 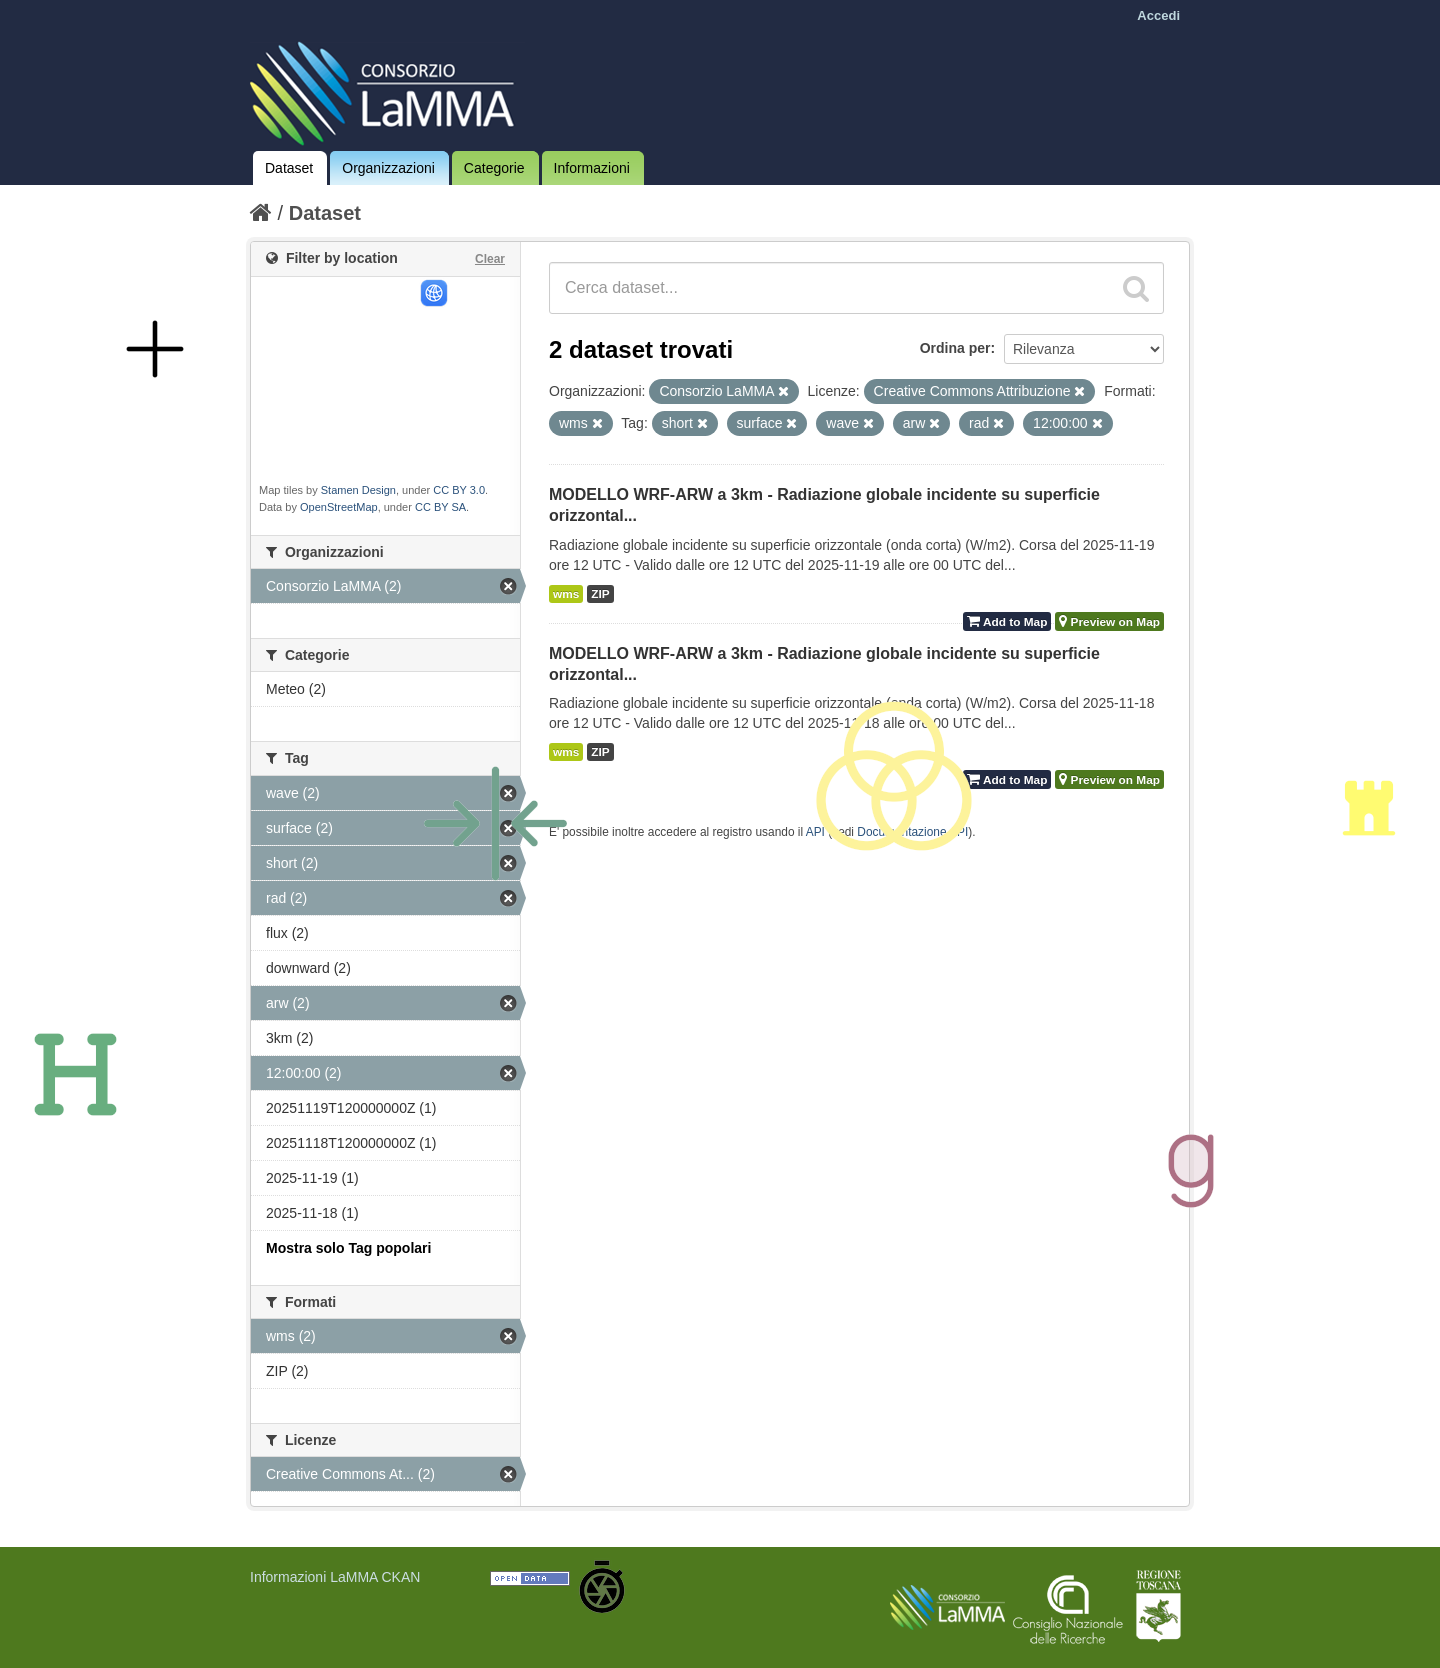 What do you see at coordinates (495, 823) in the screenshot?
I see `collapse content horizontally` at bounding box center [495, 823].